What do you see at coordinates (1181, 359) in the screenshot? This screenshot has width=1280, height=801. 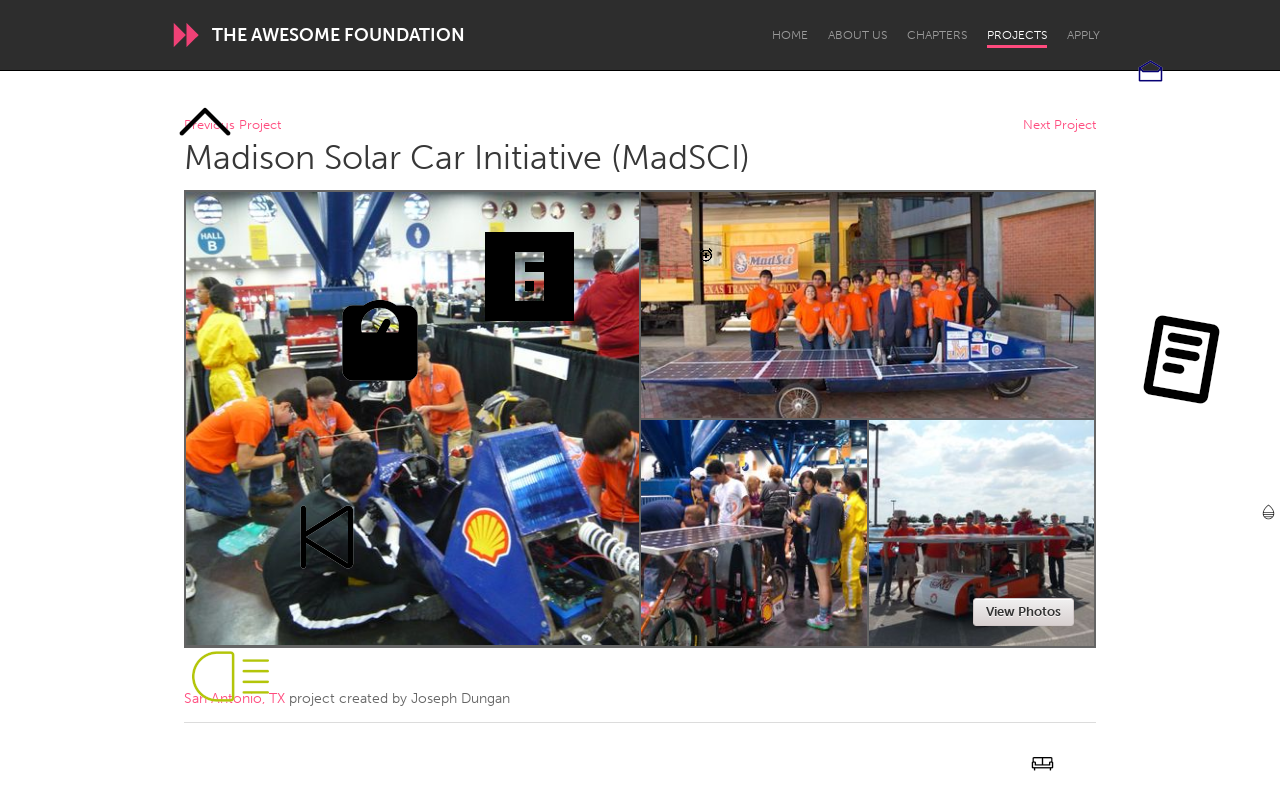 I see `view your resume or CV` at bounding box center [1181, 359].